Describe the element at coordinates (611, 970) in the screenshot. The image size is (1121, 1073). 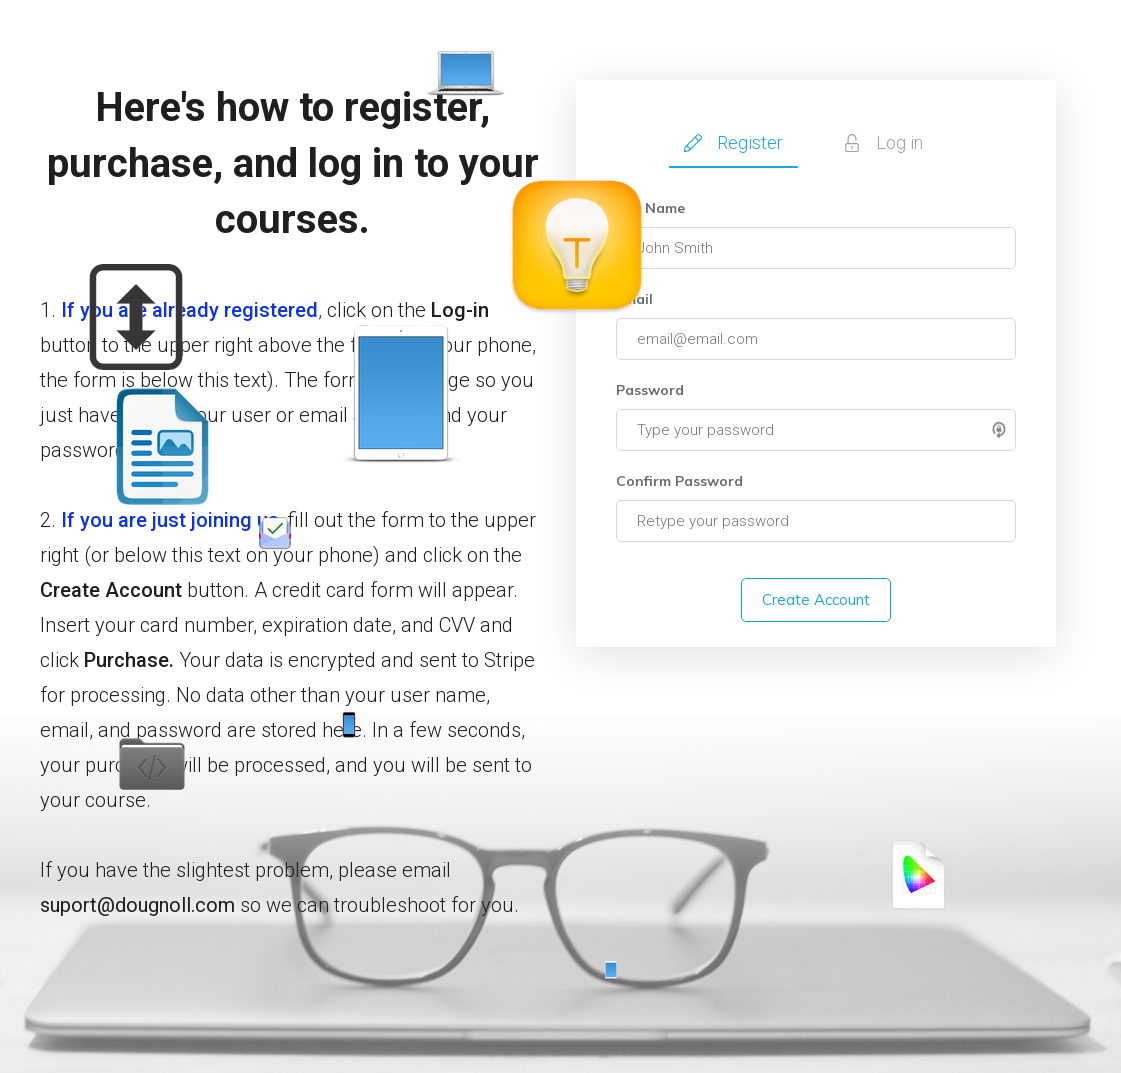
I see `iPad Pro device with cellular connectivity` at that location.